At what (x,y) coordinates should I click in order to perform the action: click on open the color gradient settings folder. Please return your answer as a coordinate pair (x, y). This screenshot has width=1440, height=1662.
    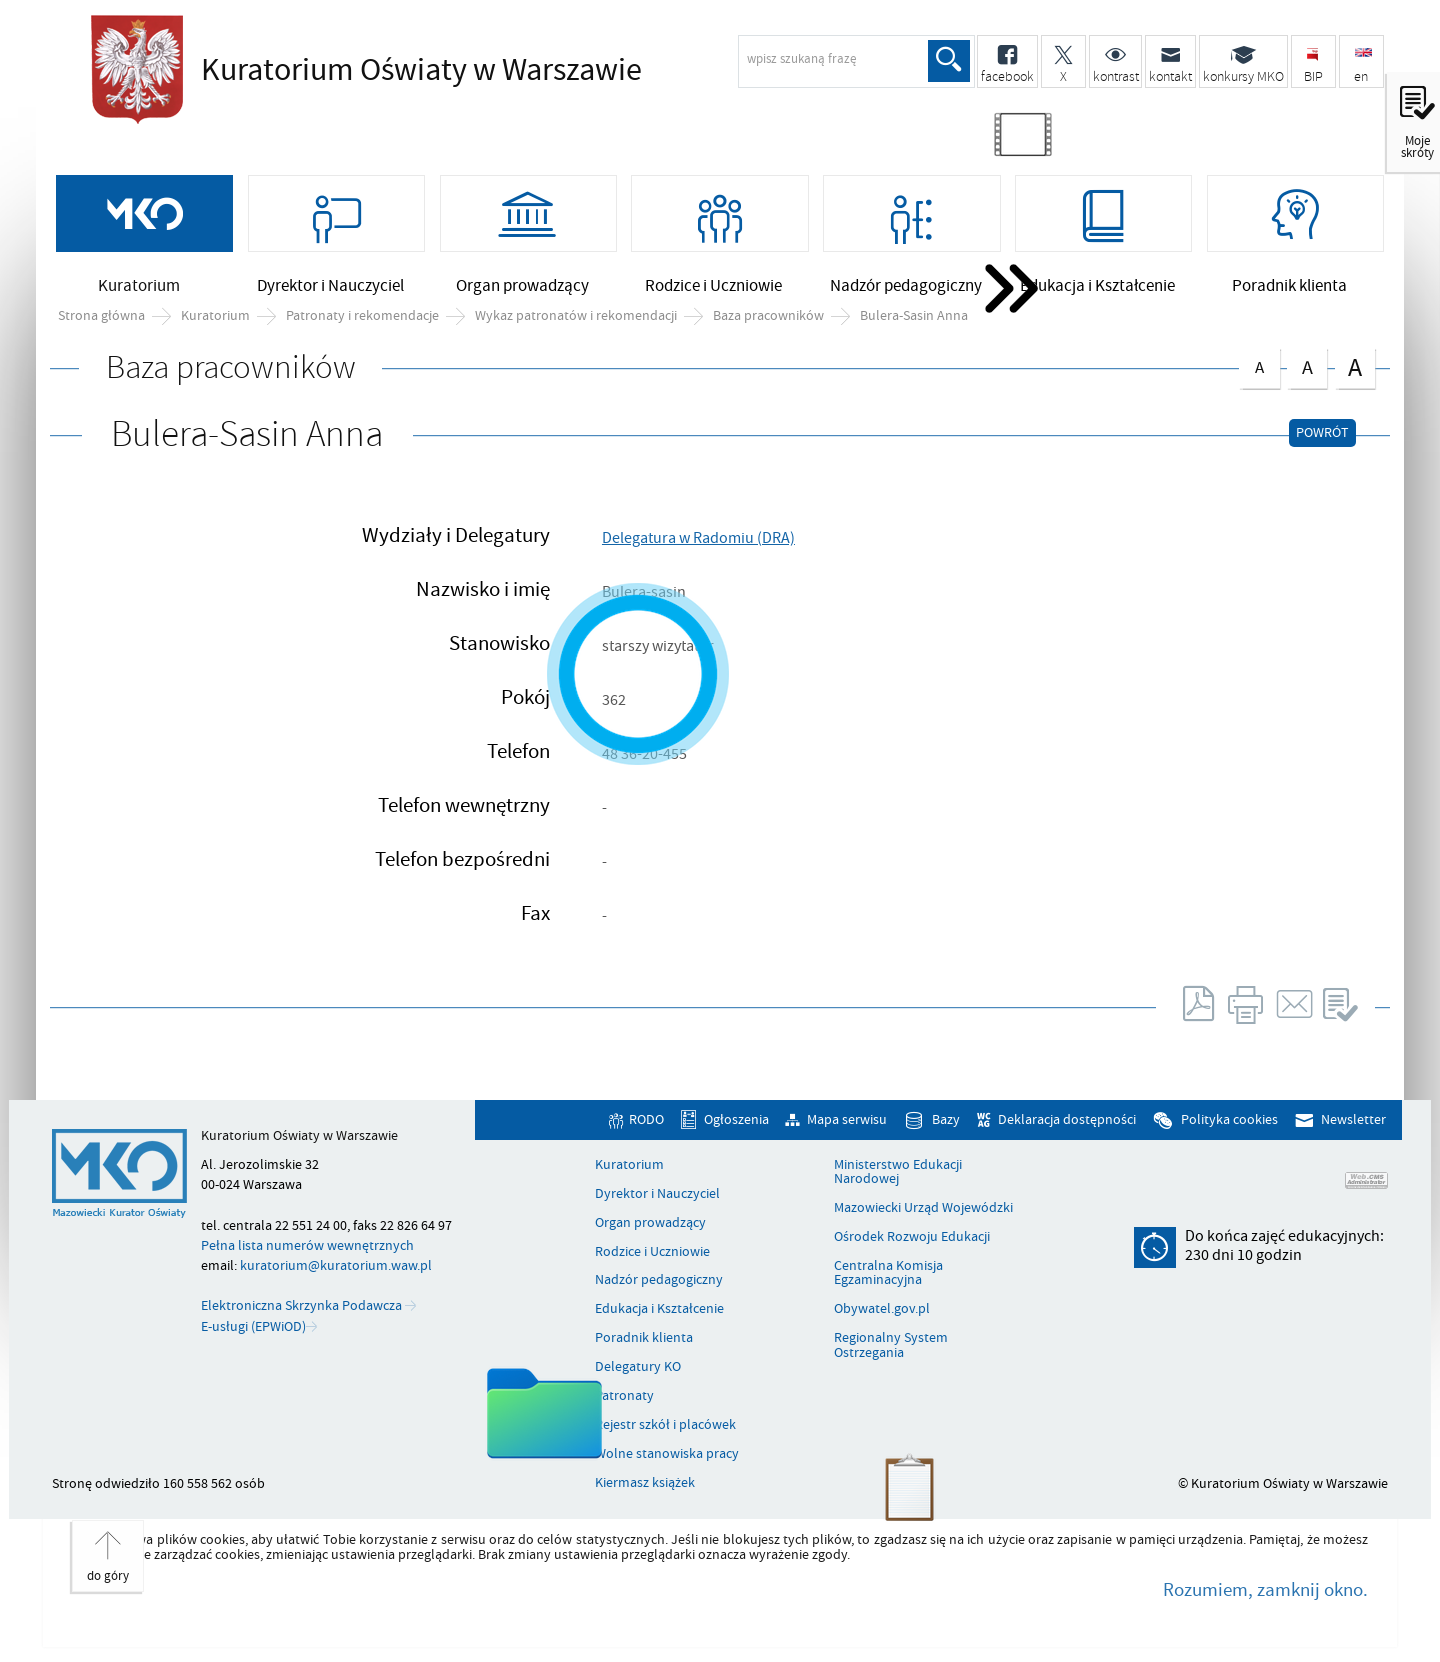
    Looking at the image, I should click on (544, 1416).